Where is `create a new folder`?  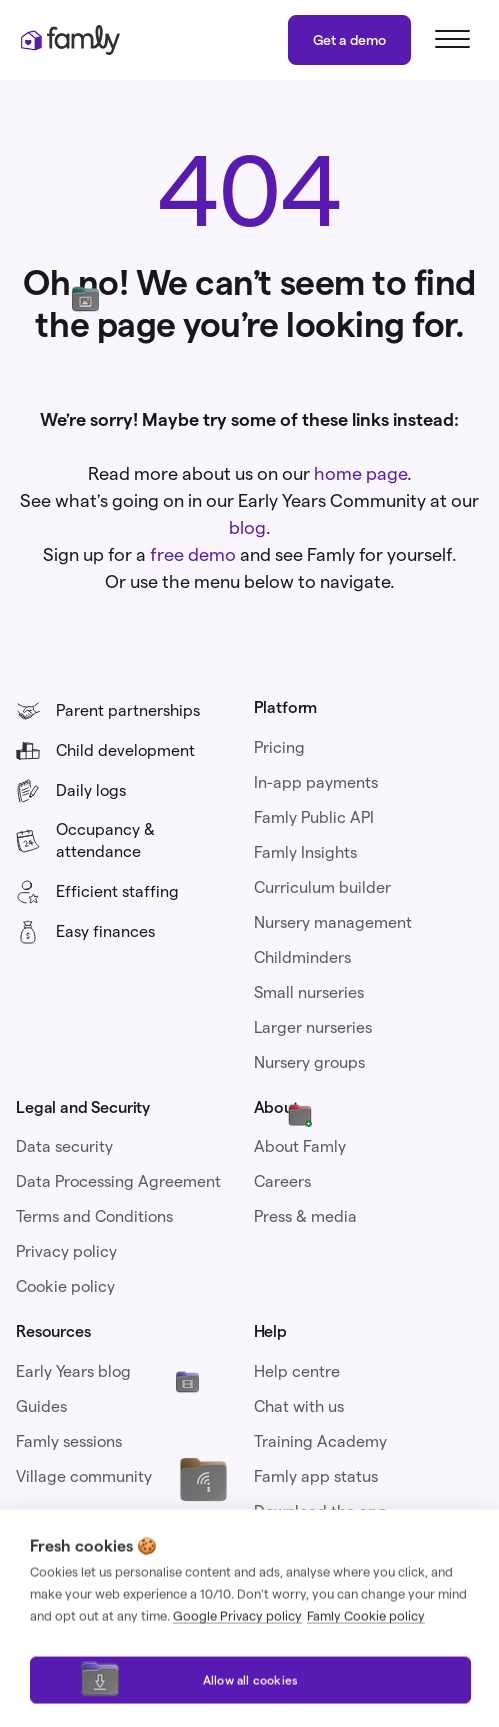 create a new folder is located at coordinates (300, 1115).